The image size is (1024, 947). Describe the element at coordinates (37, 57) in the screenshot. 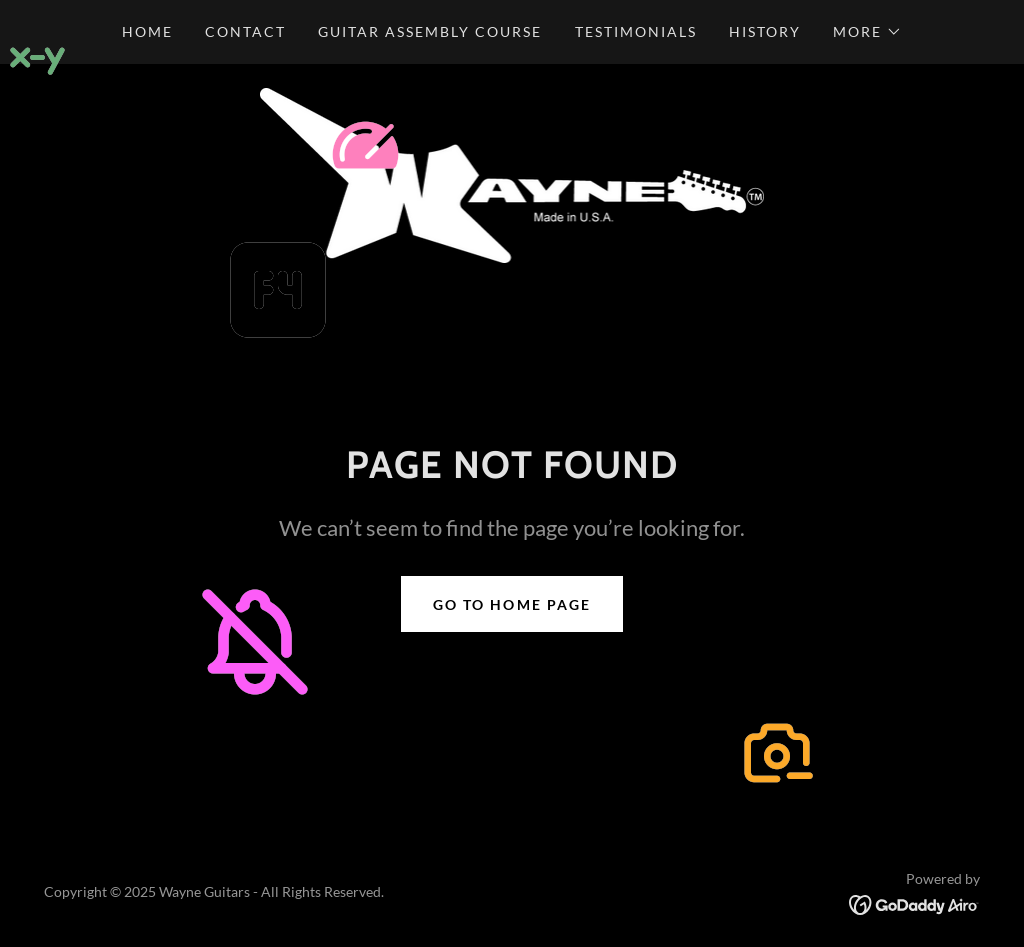

I see `subtract y value from x in a calculation` at that location.